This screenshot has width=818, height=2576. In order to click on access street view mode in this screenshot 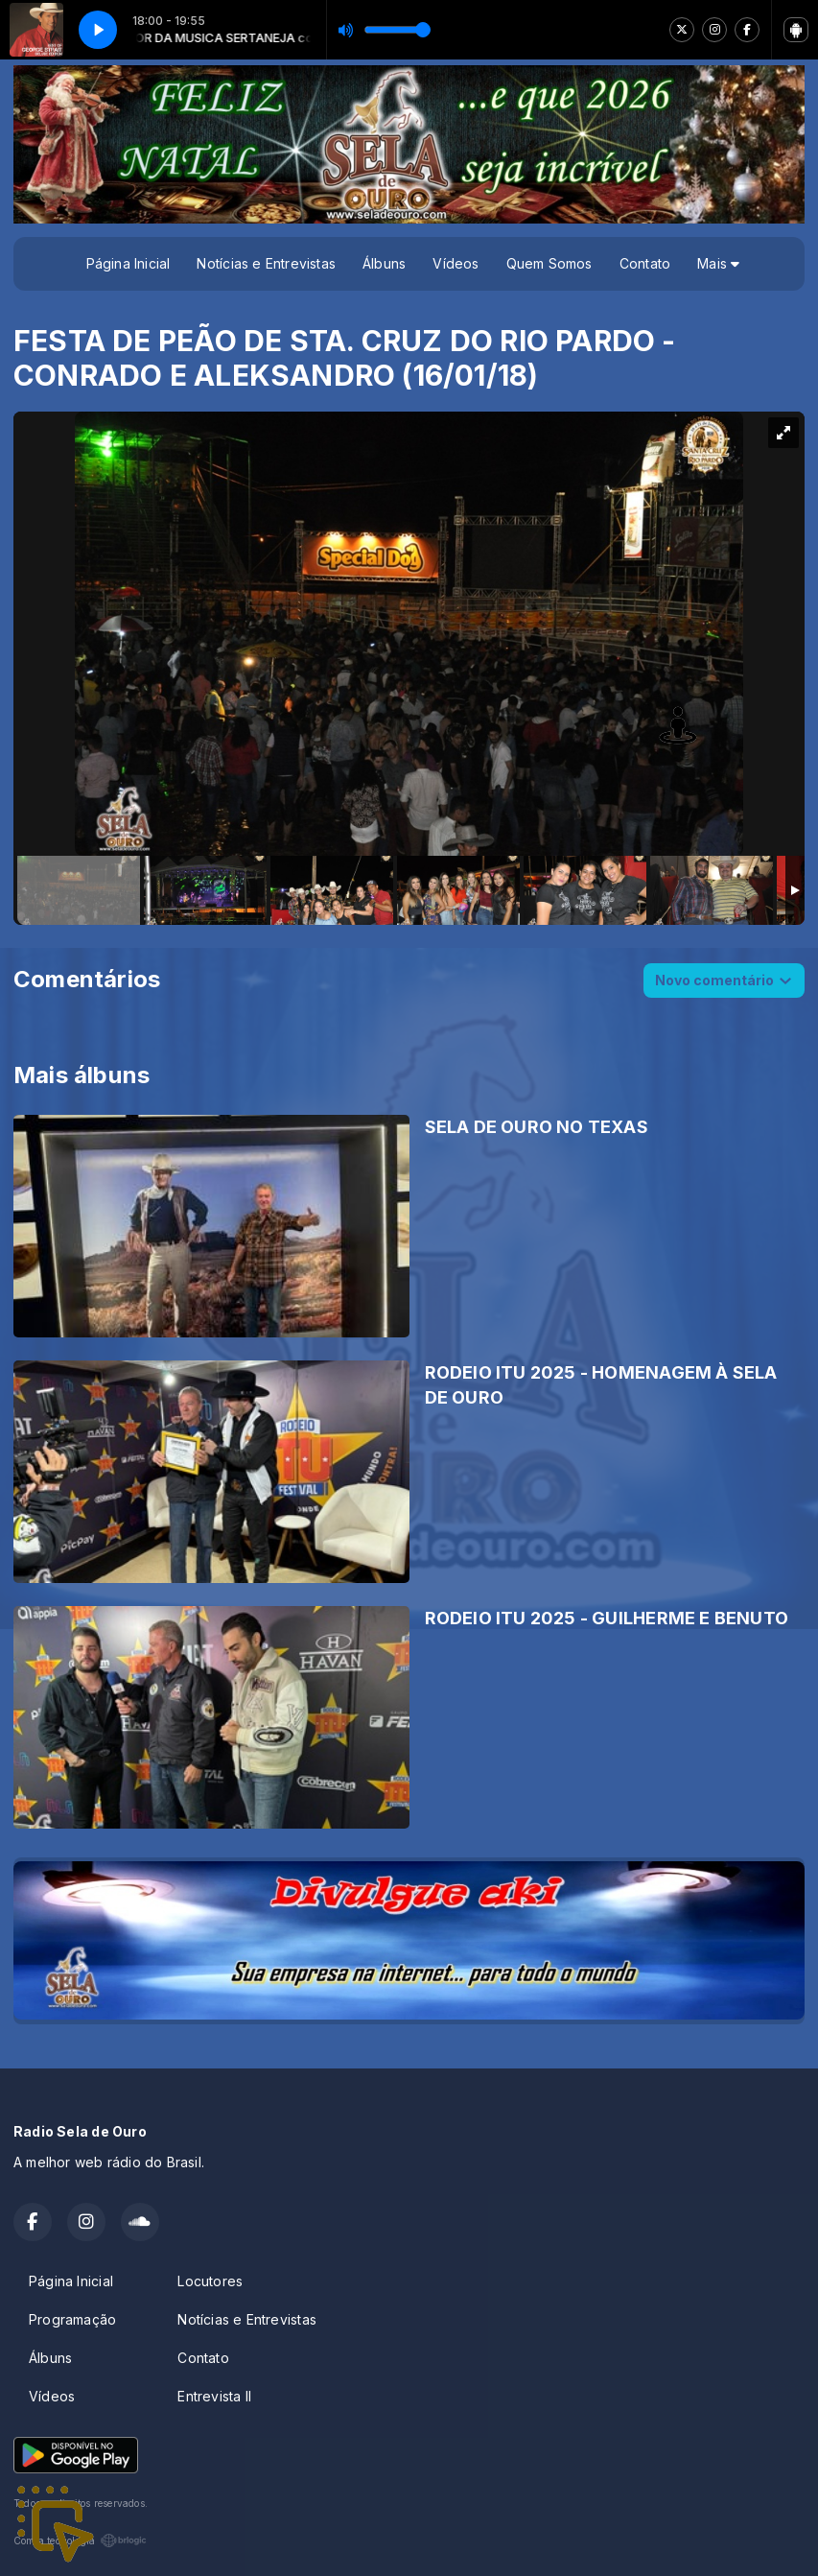, I will do `click(678, 725)`.